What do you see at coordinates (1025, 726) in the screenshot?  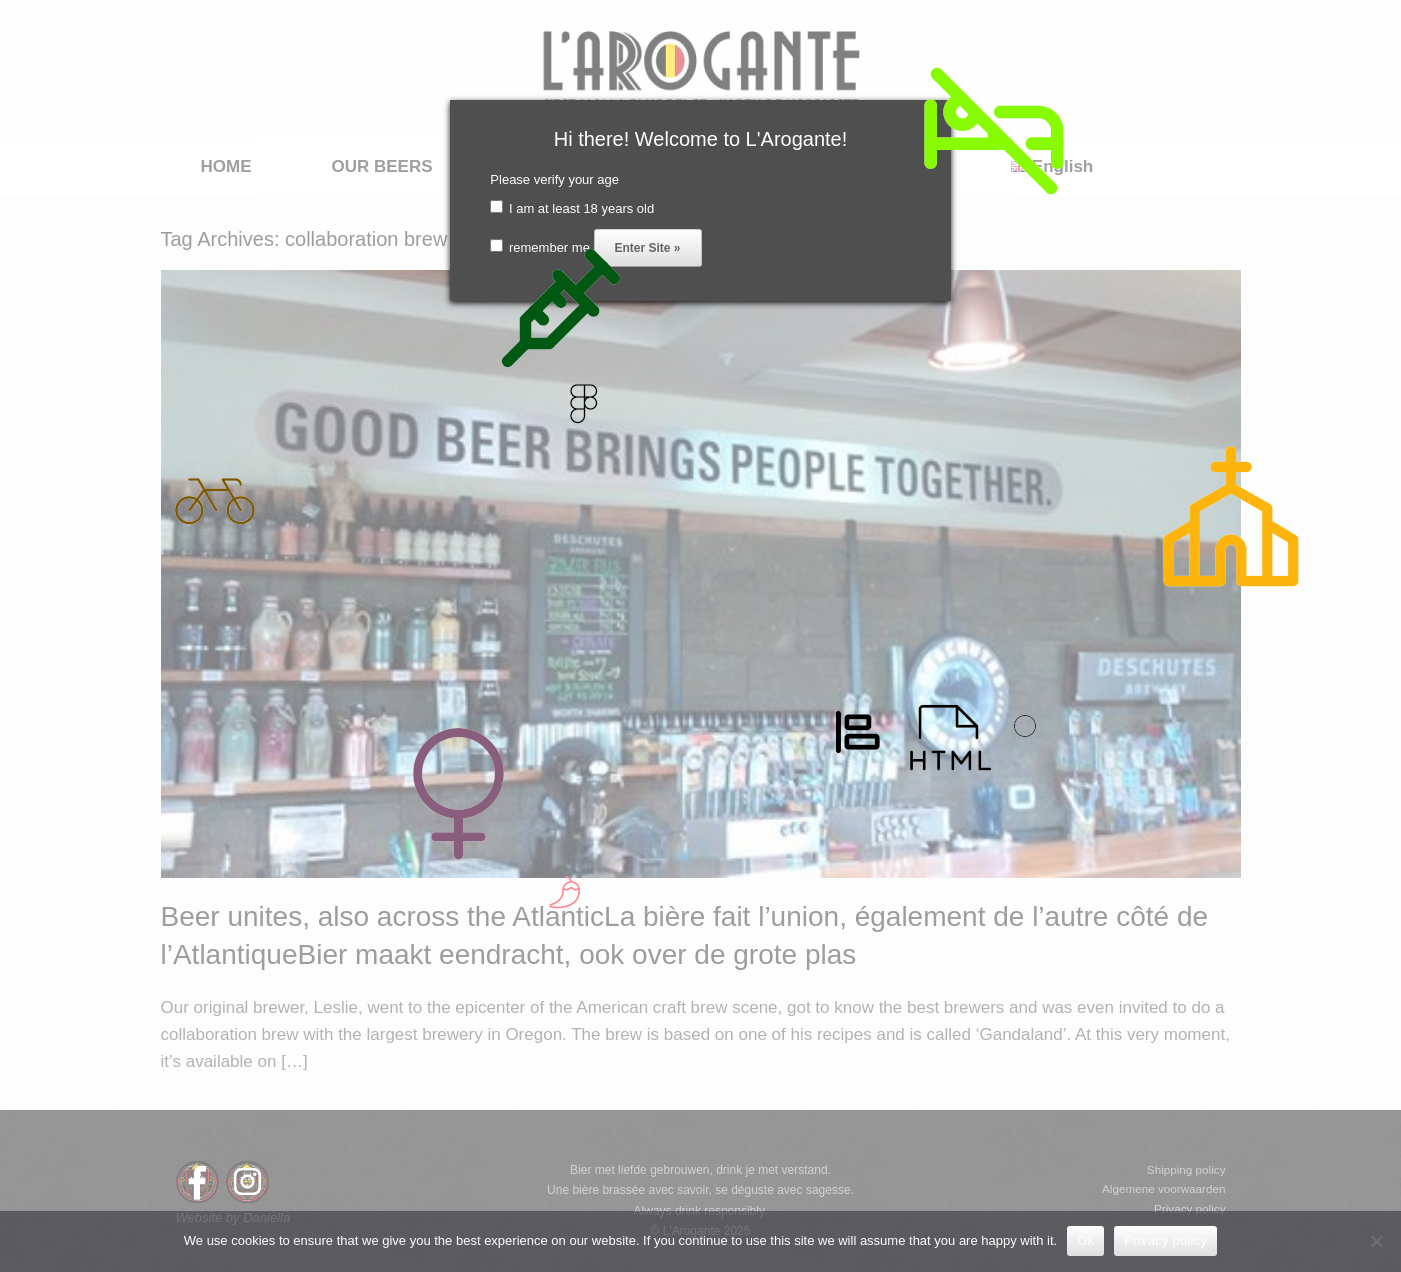 I see `unselected radio button or checkbox option` at bounding box center [1025, 726].